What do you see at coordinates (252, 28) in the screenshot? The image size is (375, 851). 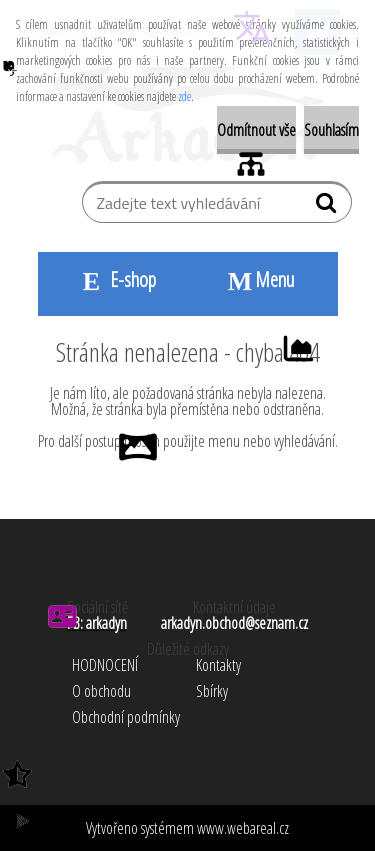 I see `change language settings` at bounding box center [252, 28].